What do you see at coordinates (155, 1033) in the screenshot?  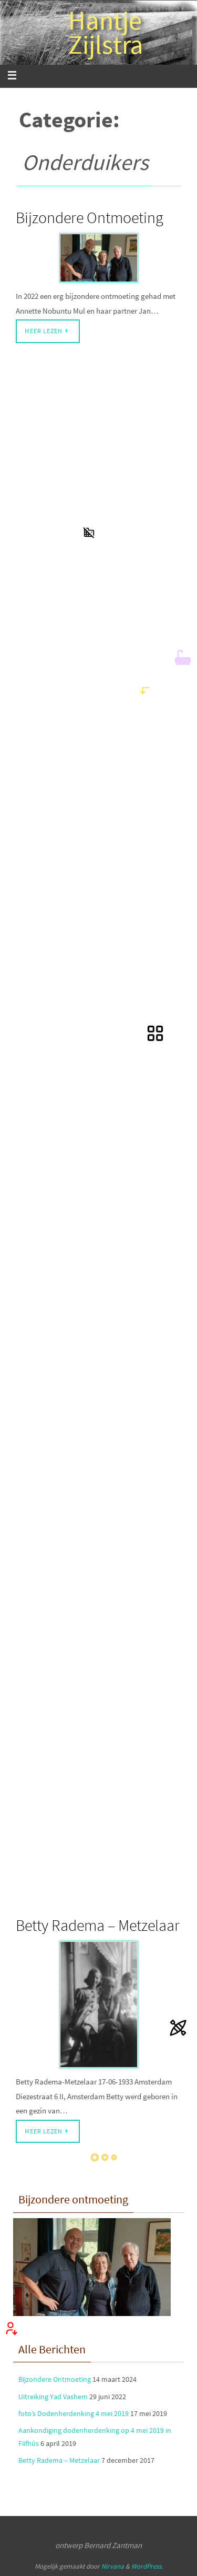 I see `view items in grid layout` at bounding box center [155, 1033].